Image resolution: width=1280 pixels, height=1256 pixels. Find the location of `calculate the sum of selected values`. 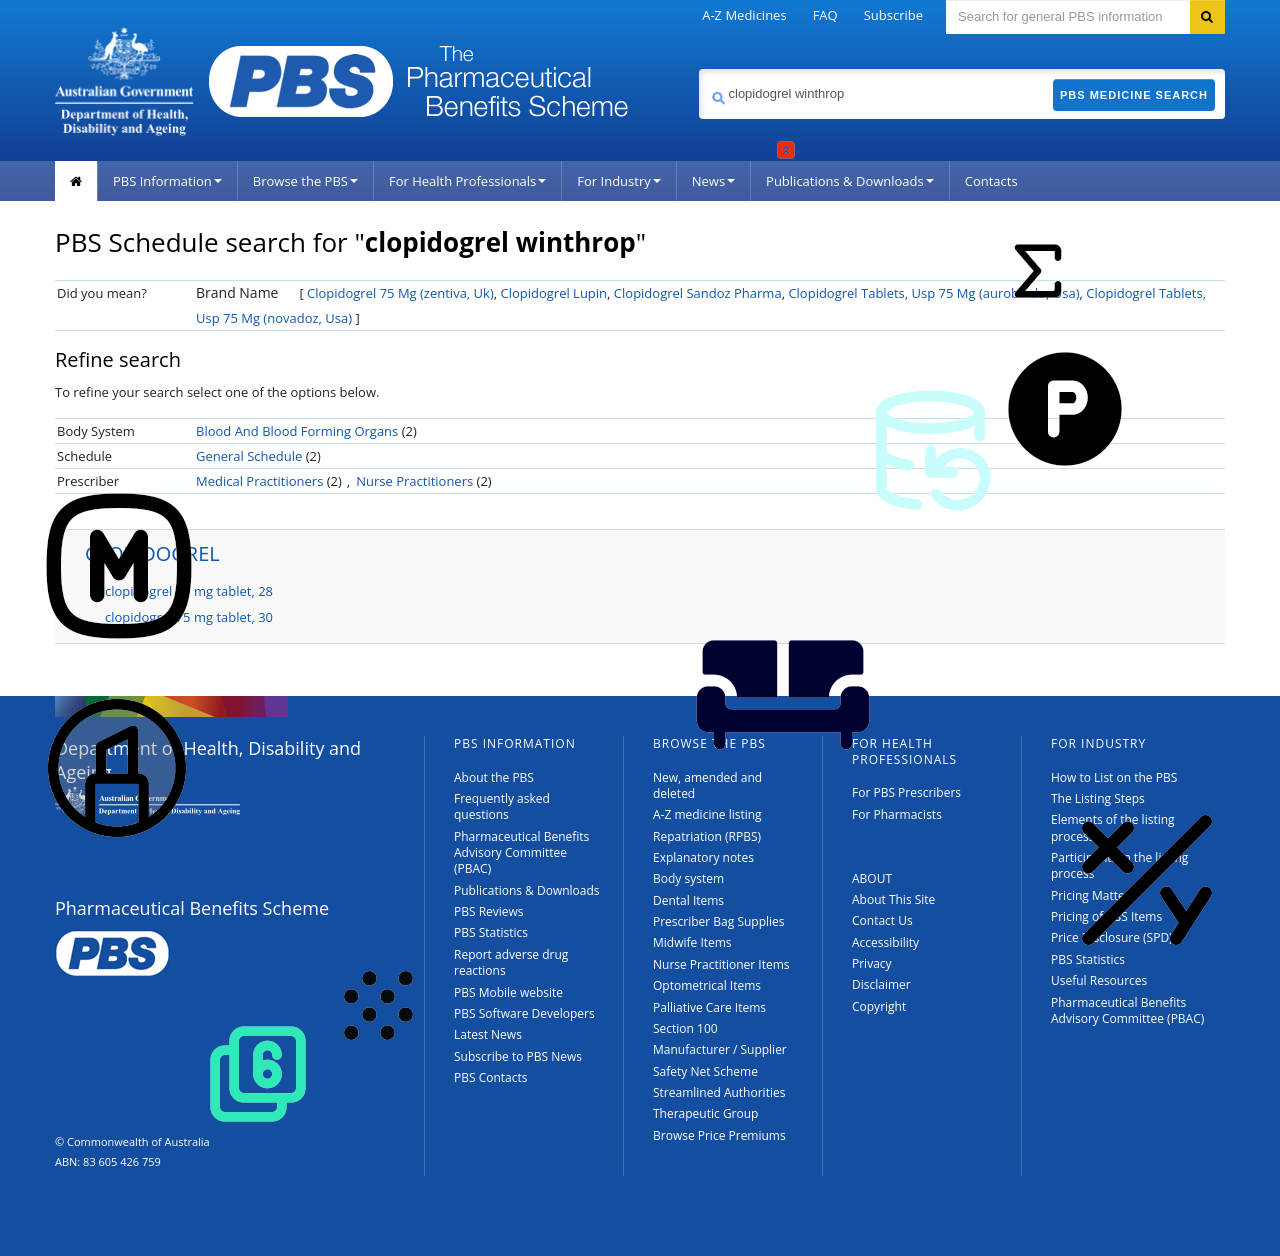

calculate the sum of selected values is located at coordinates (1038, 271).